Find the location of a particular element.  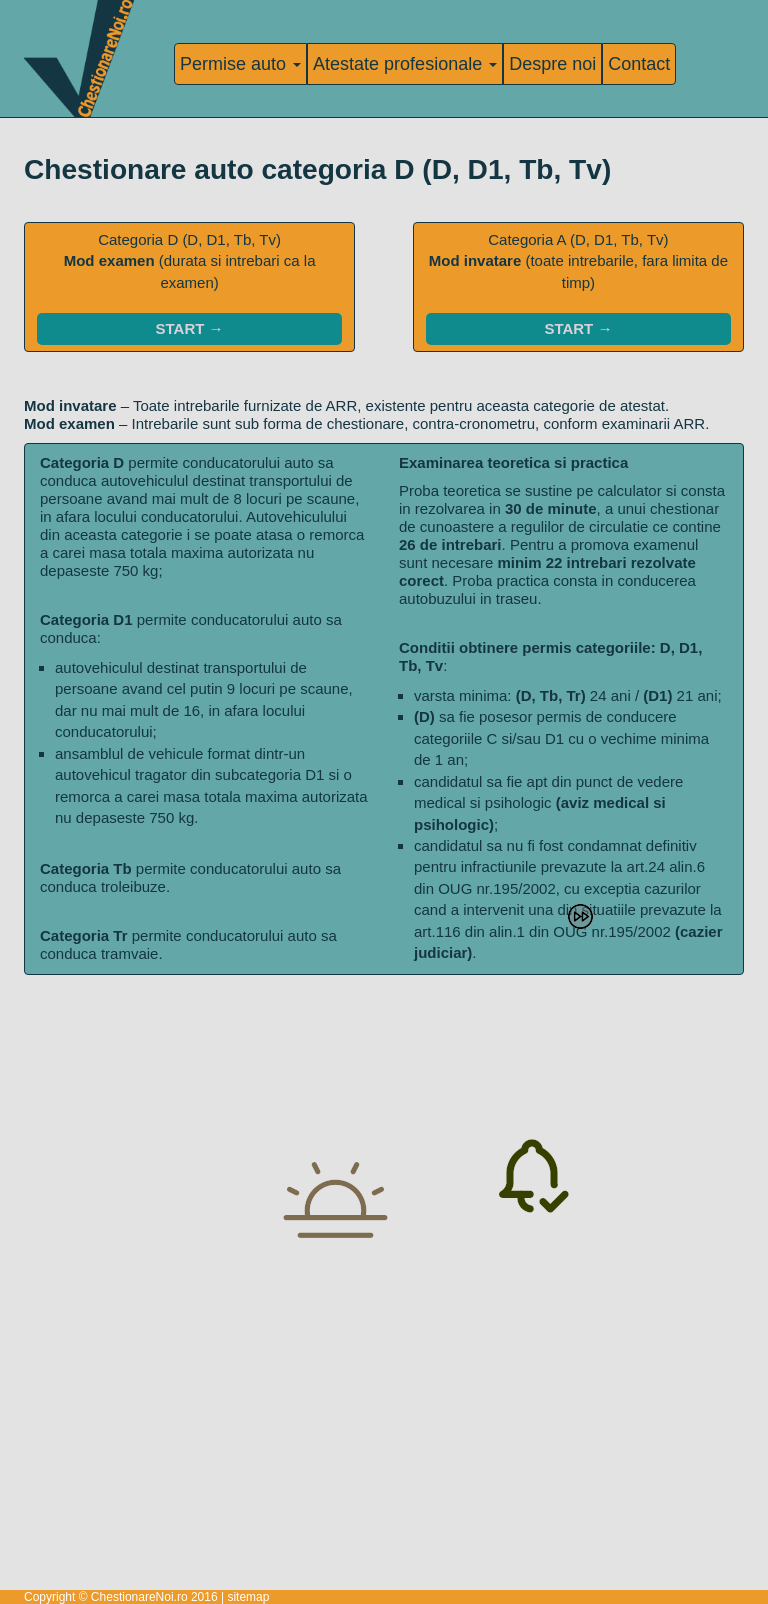

toggle sunrise/sunset display mode is located at coordinates (335, 1203).